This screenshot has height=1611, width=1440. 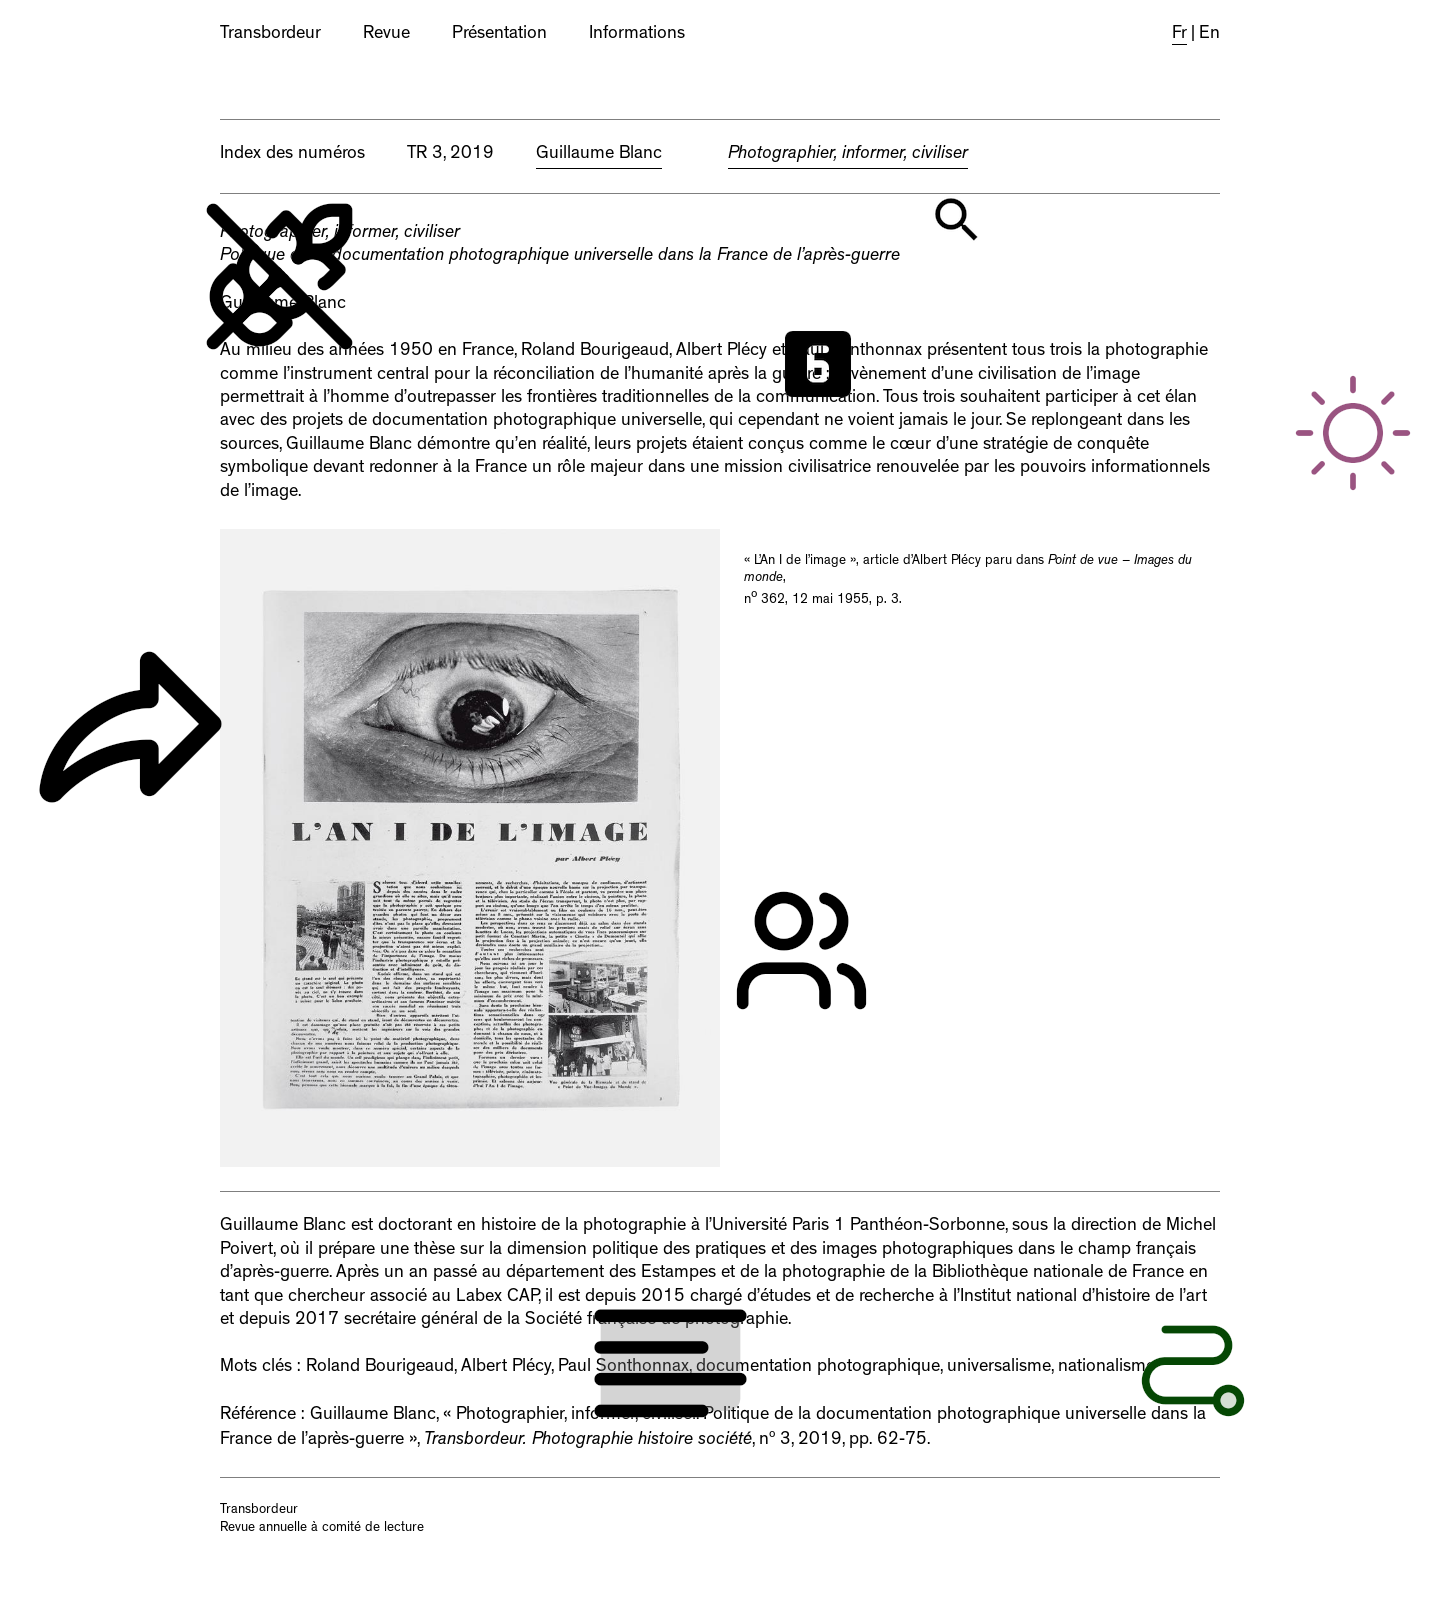 I want to click on align text to the left, so click(x=670, y=1366).